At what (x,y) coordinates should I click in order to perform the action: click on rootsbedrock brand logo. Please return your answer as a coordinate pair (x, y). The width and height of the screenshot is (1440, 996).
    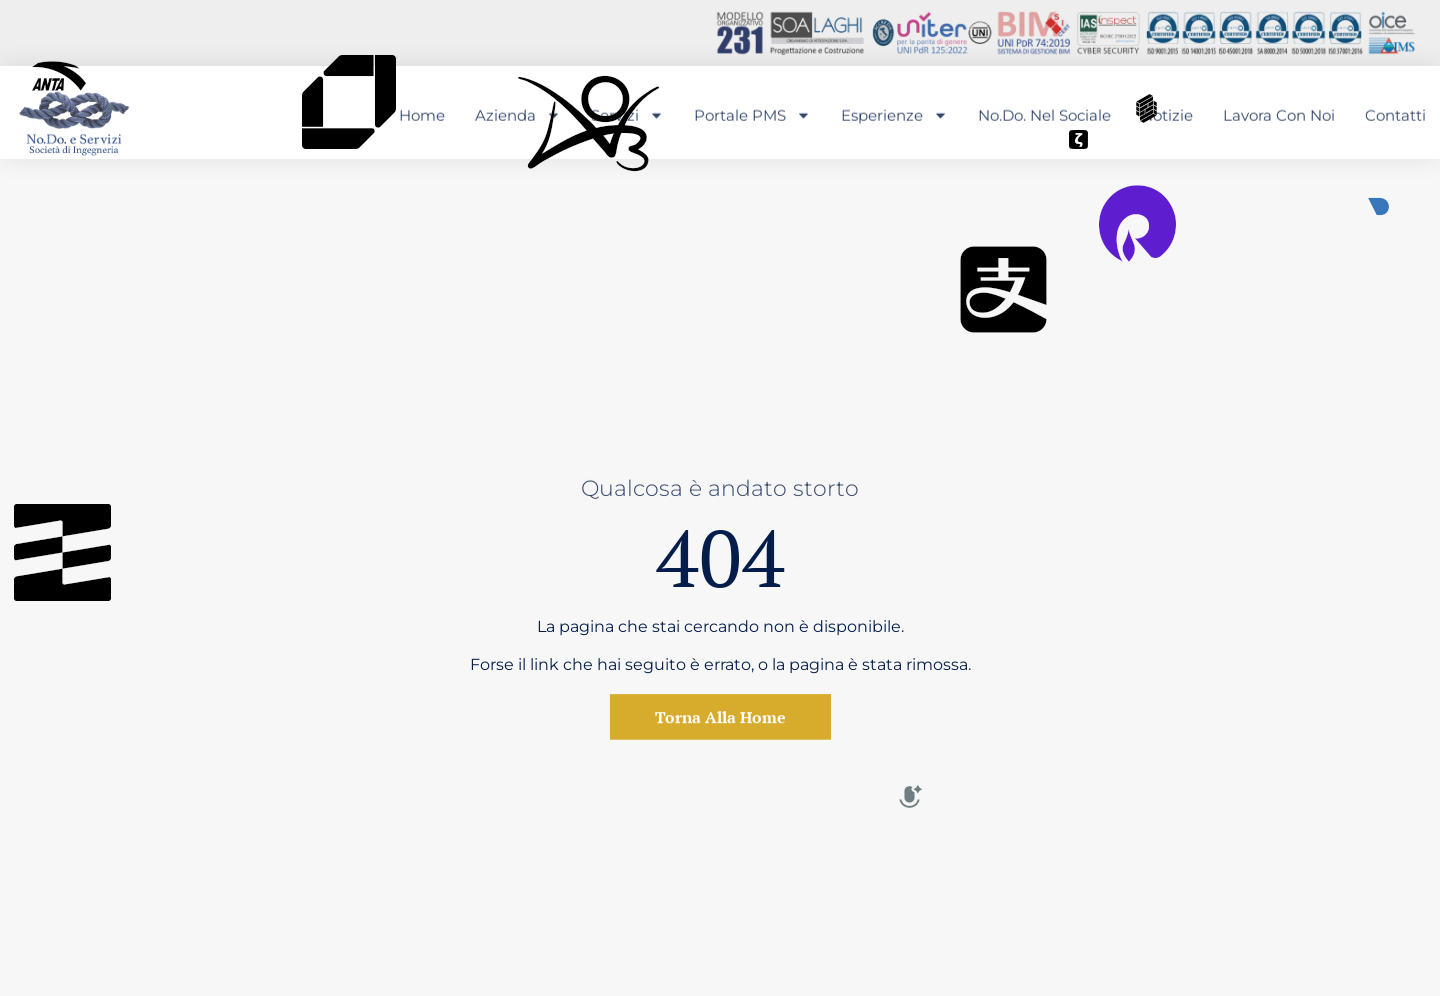
    Looking at the image, I should click on (62, 552).